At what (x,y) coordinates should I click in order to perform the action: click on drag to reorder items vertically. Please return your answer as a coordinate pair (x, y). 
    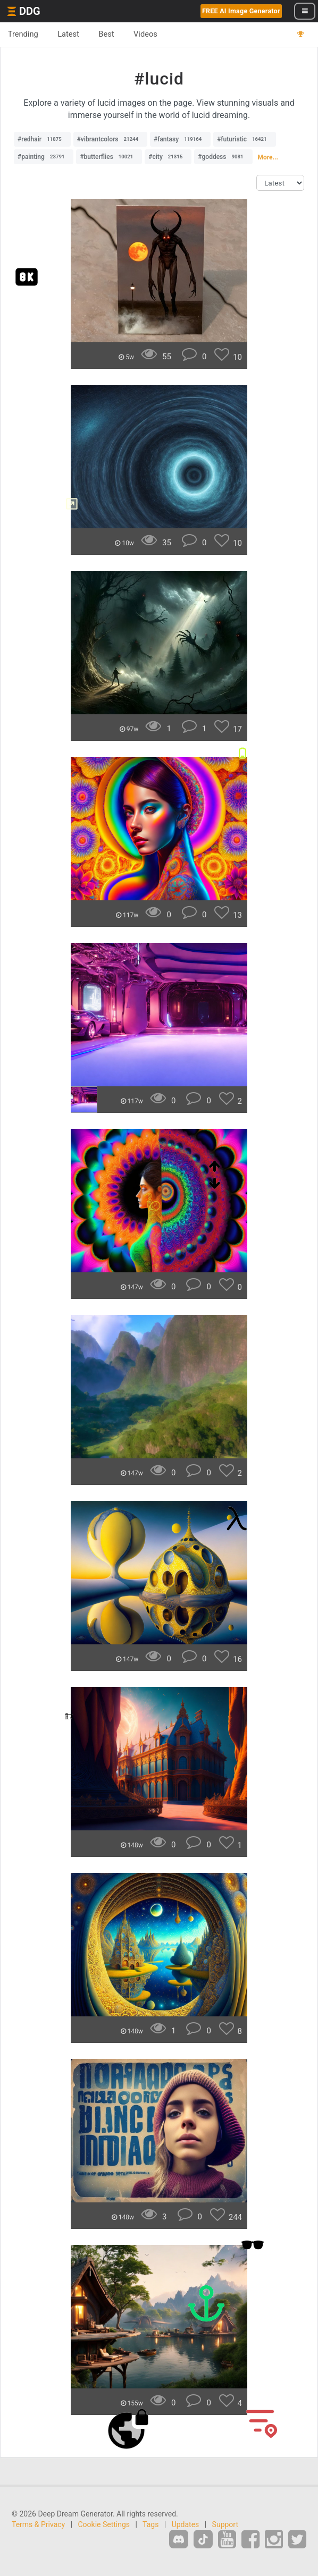
    Looking at the image, I should click on (214, 1175).